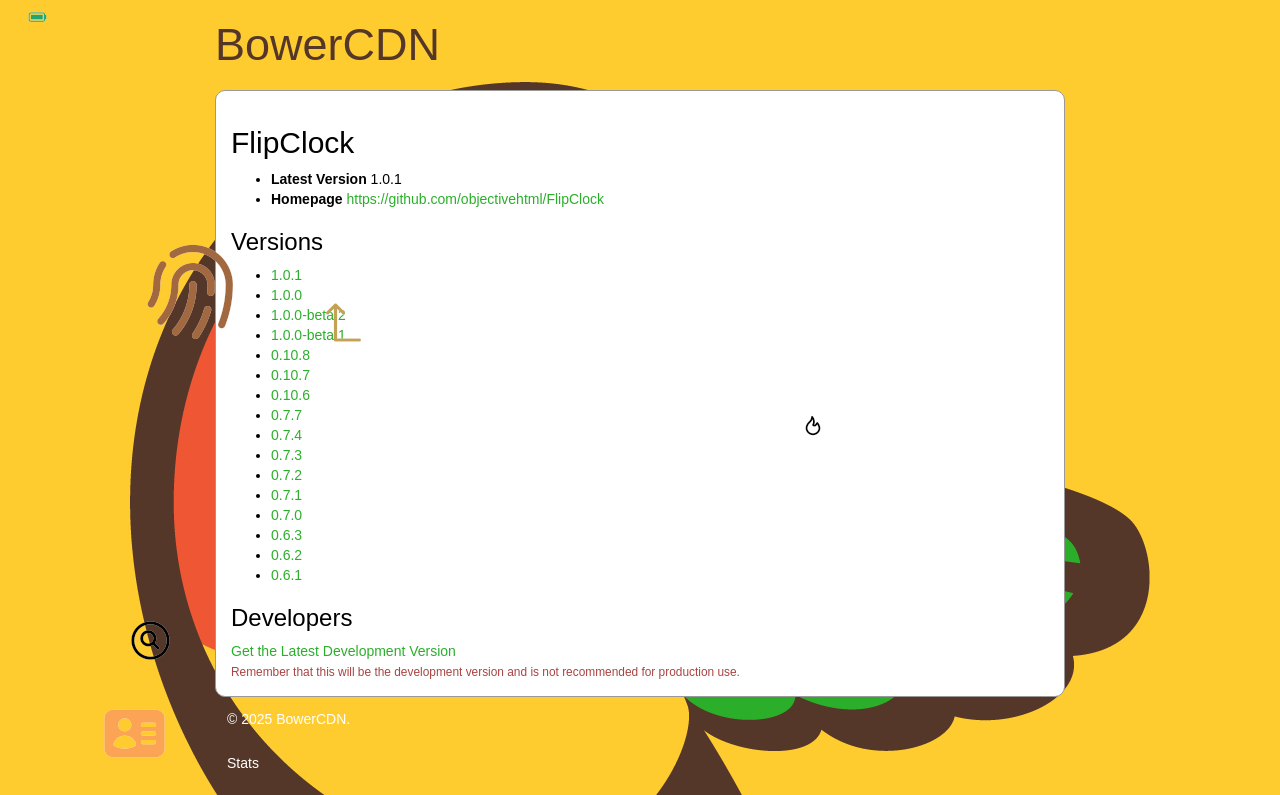  Describe the element at coordinates (37, 16) in the screenshot. I see `indicates full battery charge` at that location.